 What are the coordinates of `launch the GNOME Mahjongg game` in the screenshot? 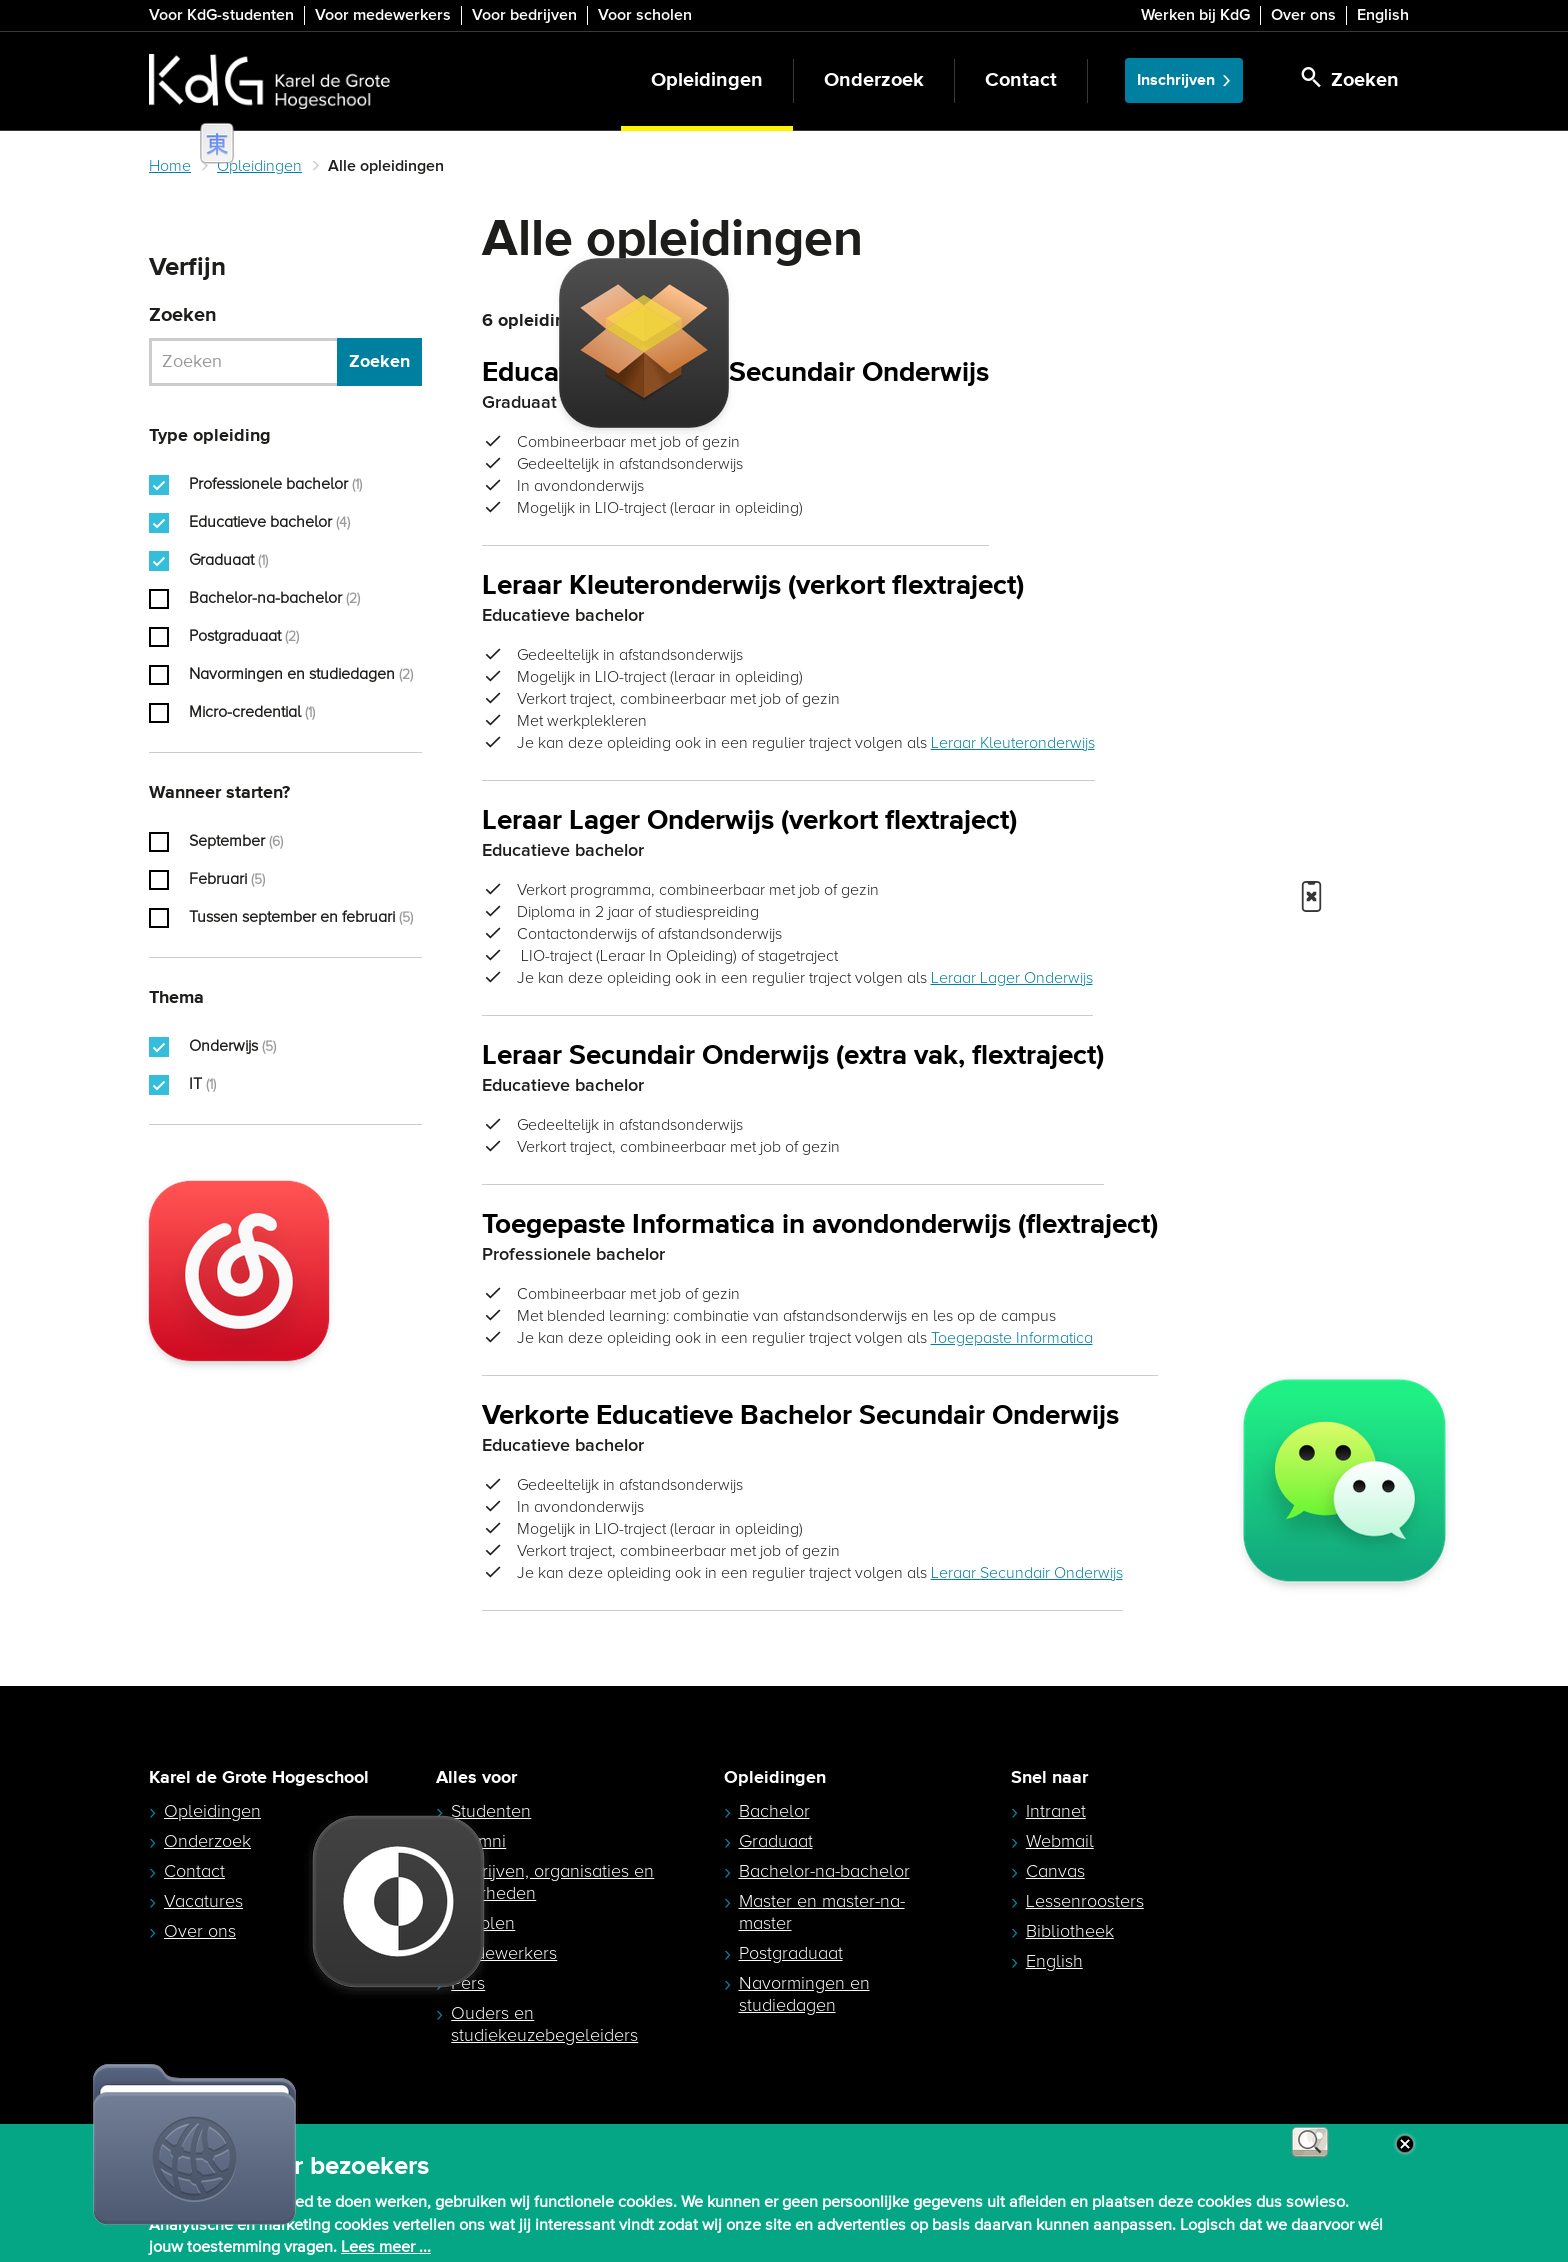 It's located at (217, 143).